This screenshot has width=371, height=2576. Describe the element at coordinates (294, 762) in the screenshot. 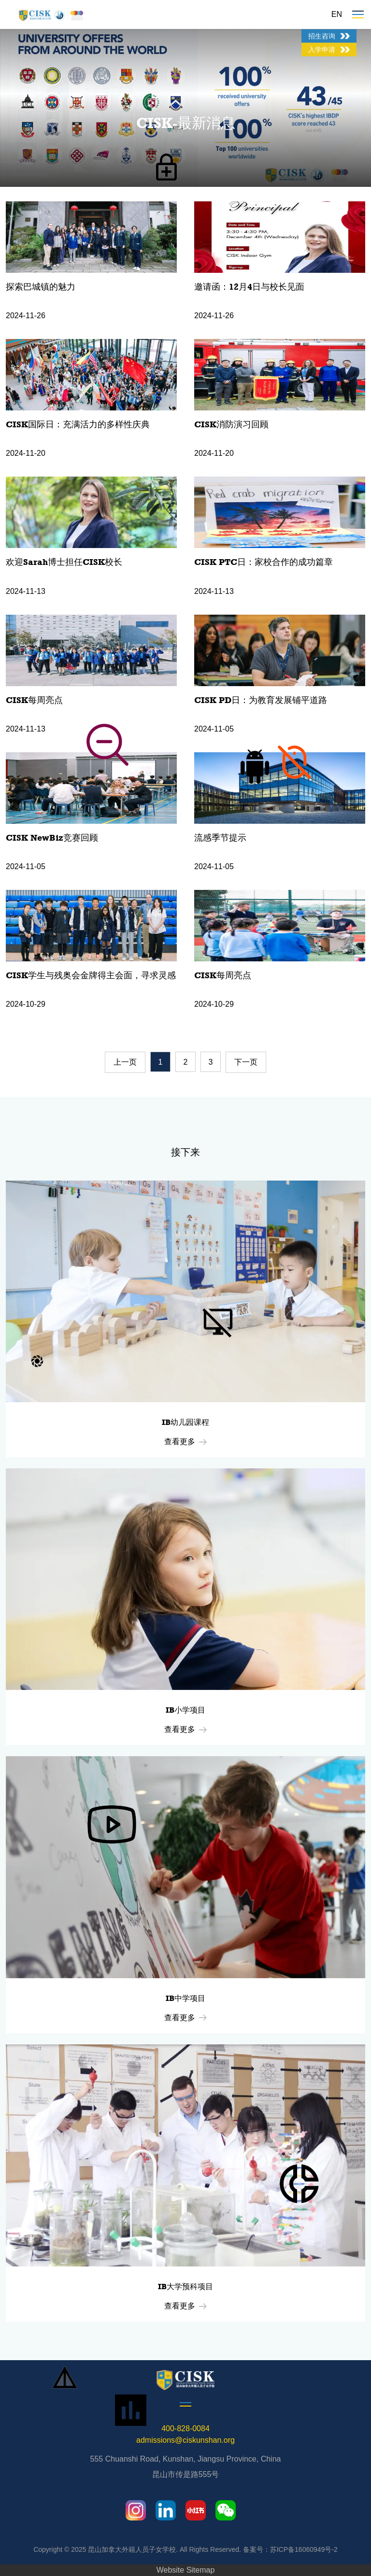

I see `mouse input disabled` at that location.